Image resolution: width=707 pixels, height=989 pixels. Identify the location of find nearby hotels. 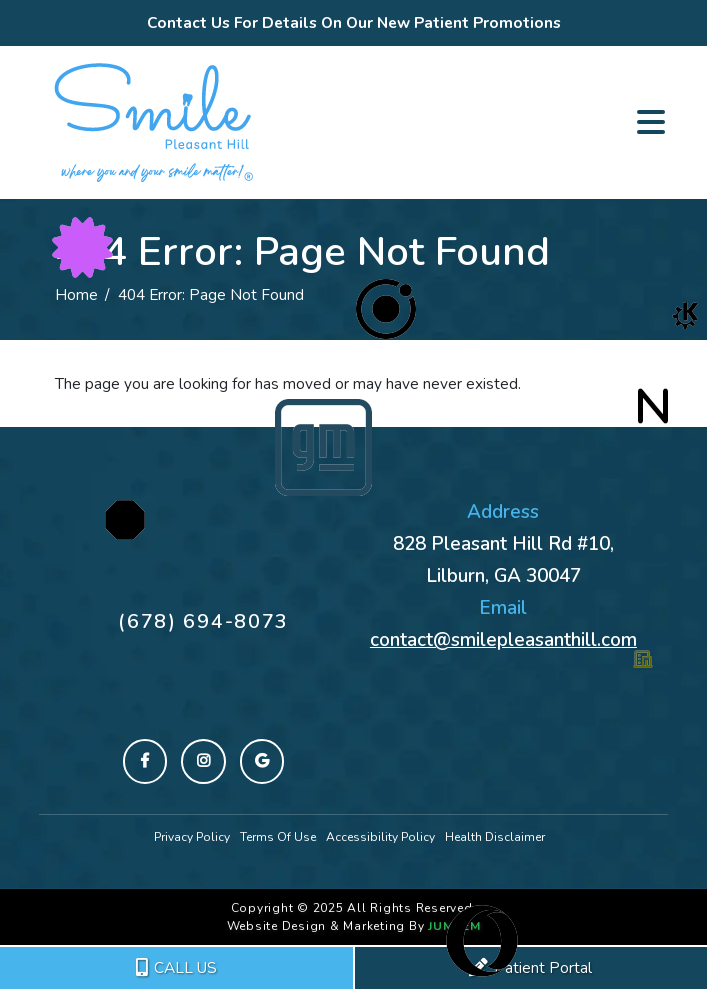
(643, 659).